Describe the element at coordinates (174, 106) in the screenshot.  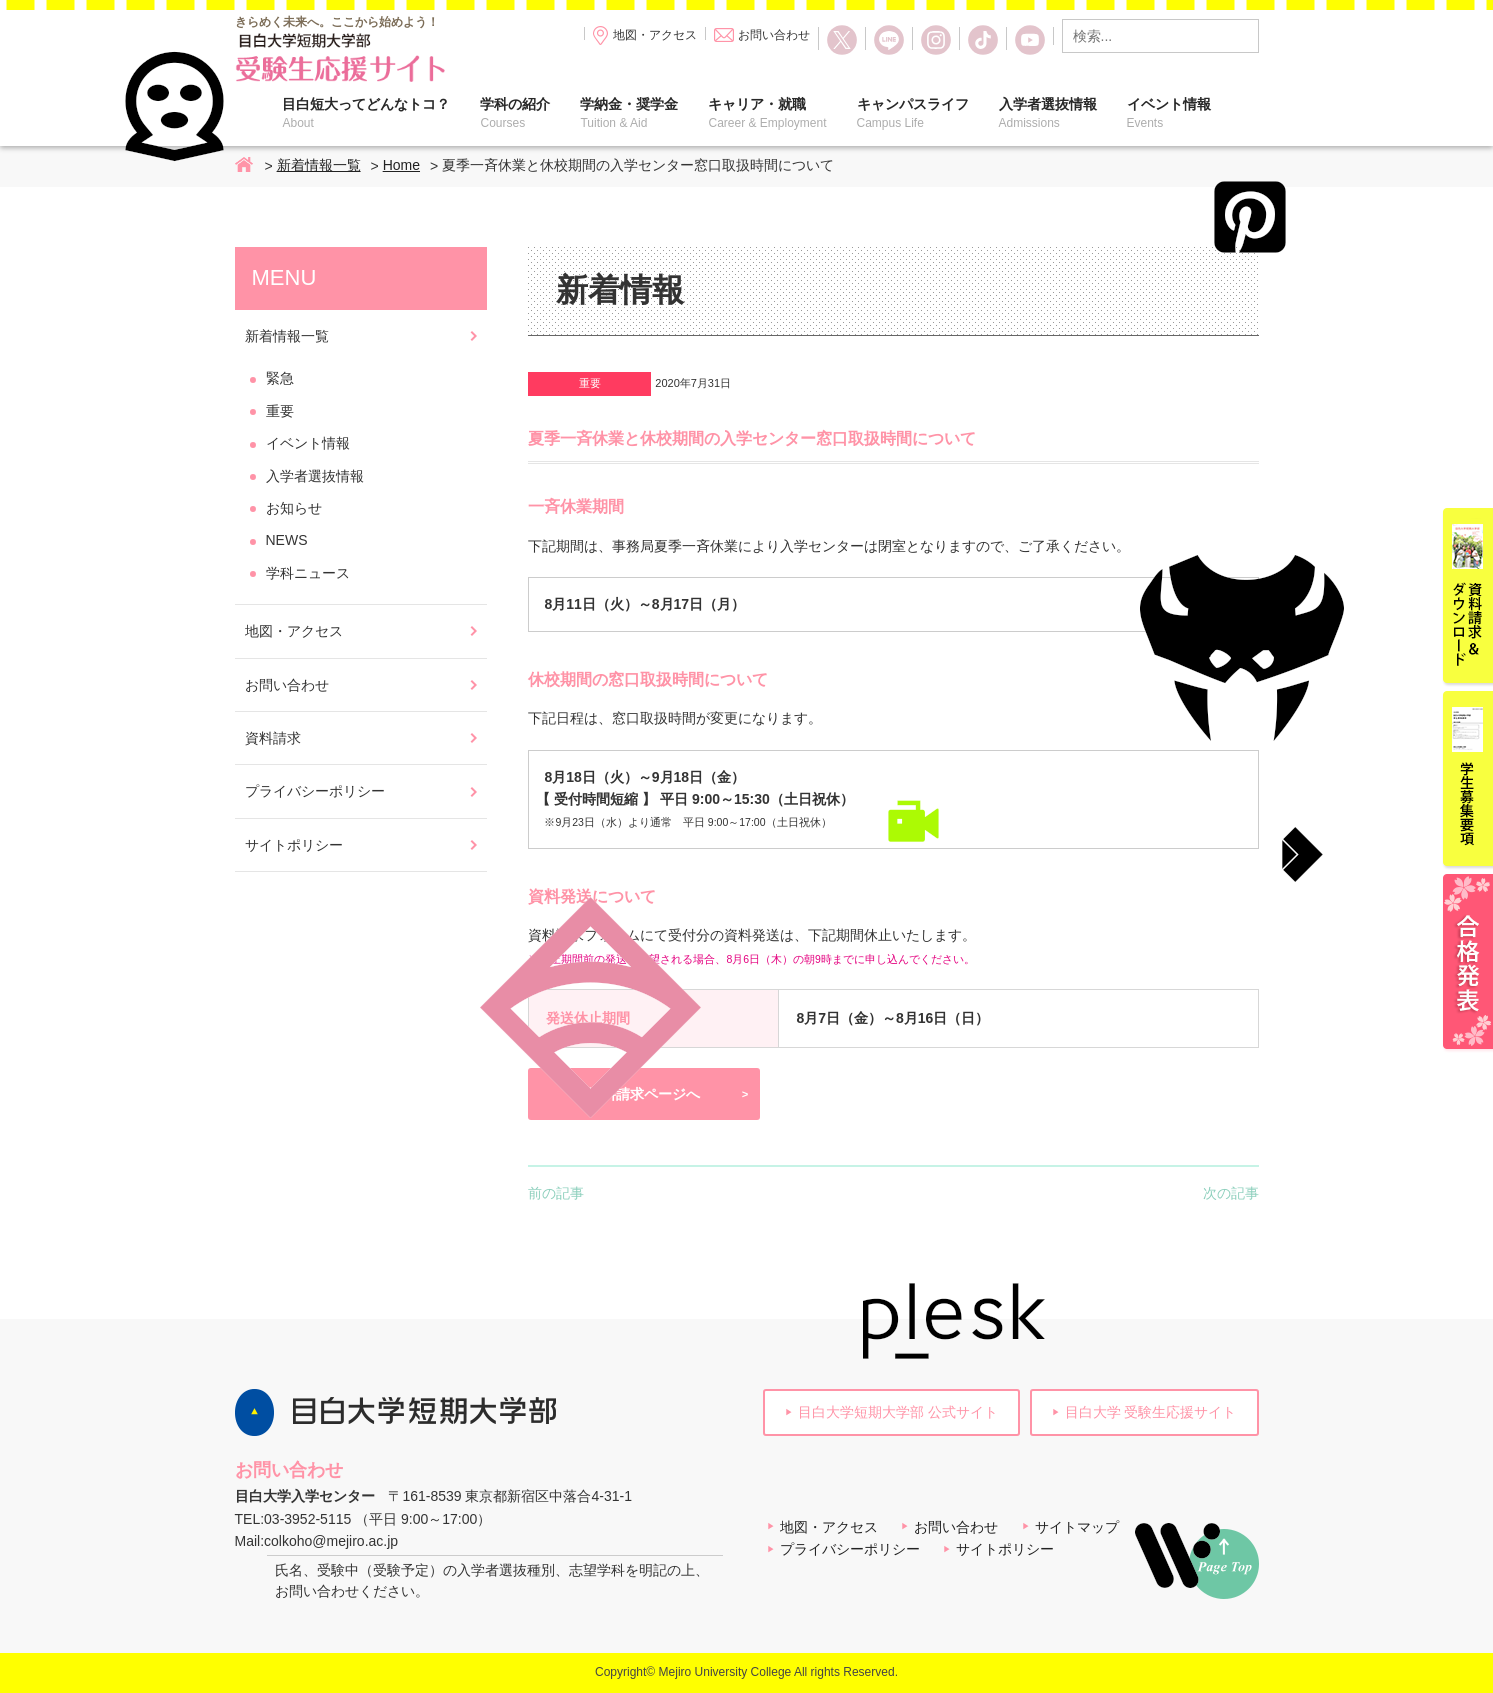
I see `indicates a criminal or suspect profile` at that location.